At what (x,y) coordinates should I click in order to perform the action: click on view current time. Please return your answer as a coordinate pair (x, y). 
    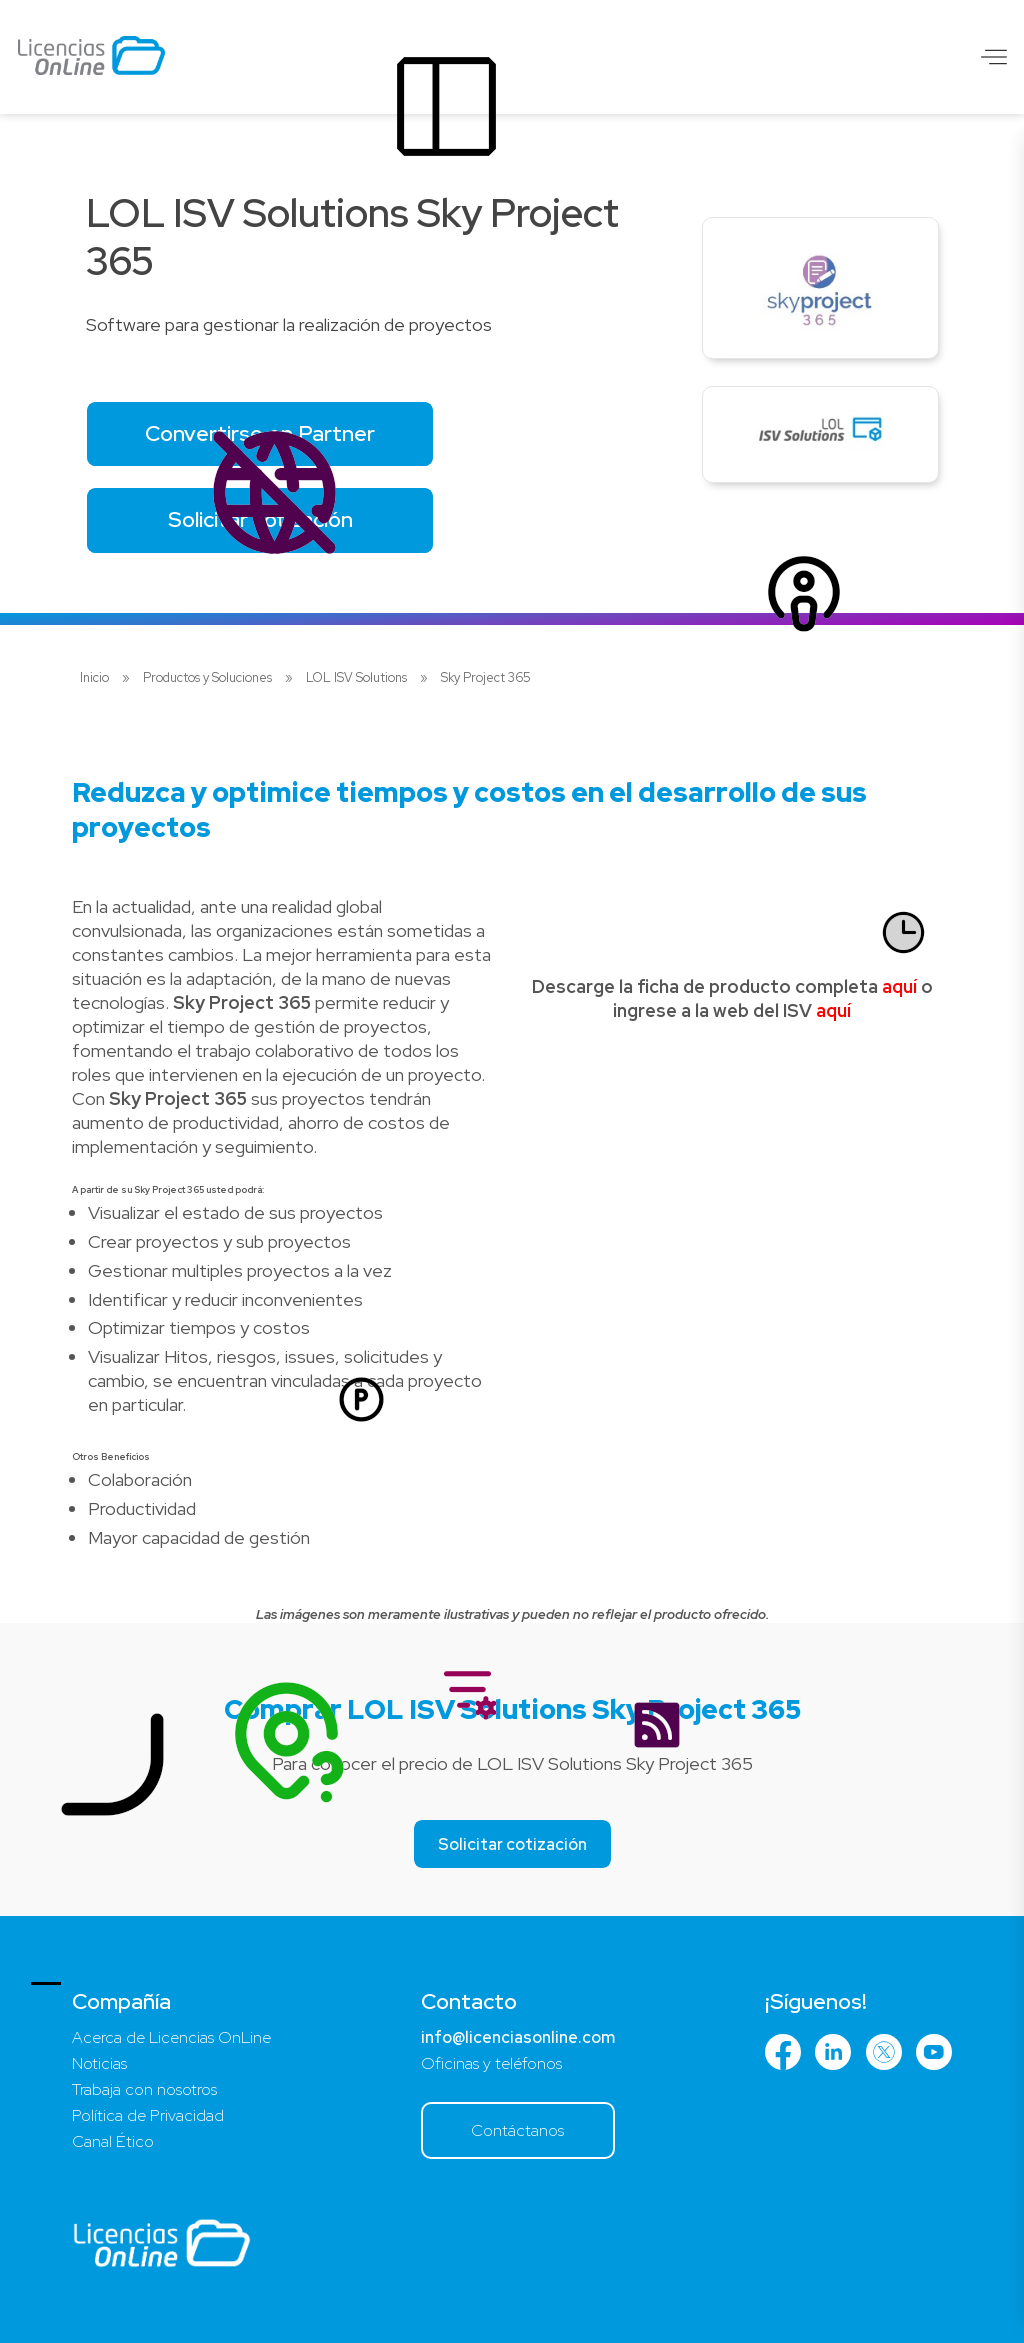
    Looking at the image, I should click on (903, 932).